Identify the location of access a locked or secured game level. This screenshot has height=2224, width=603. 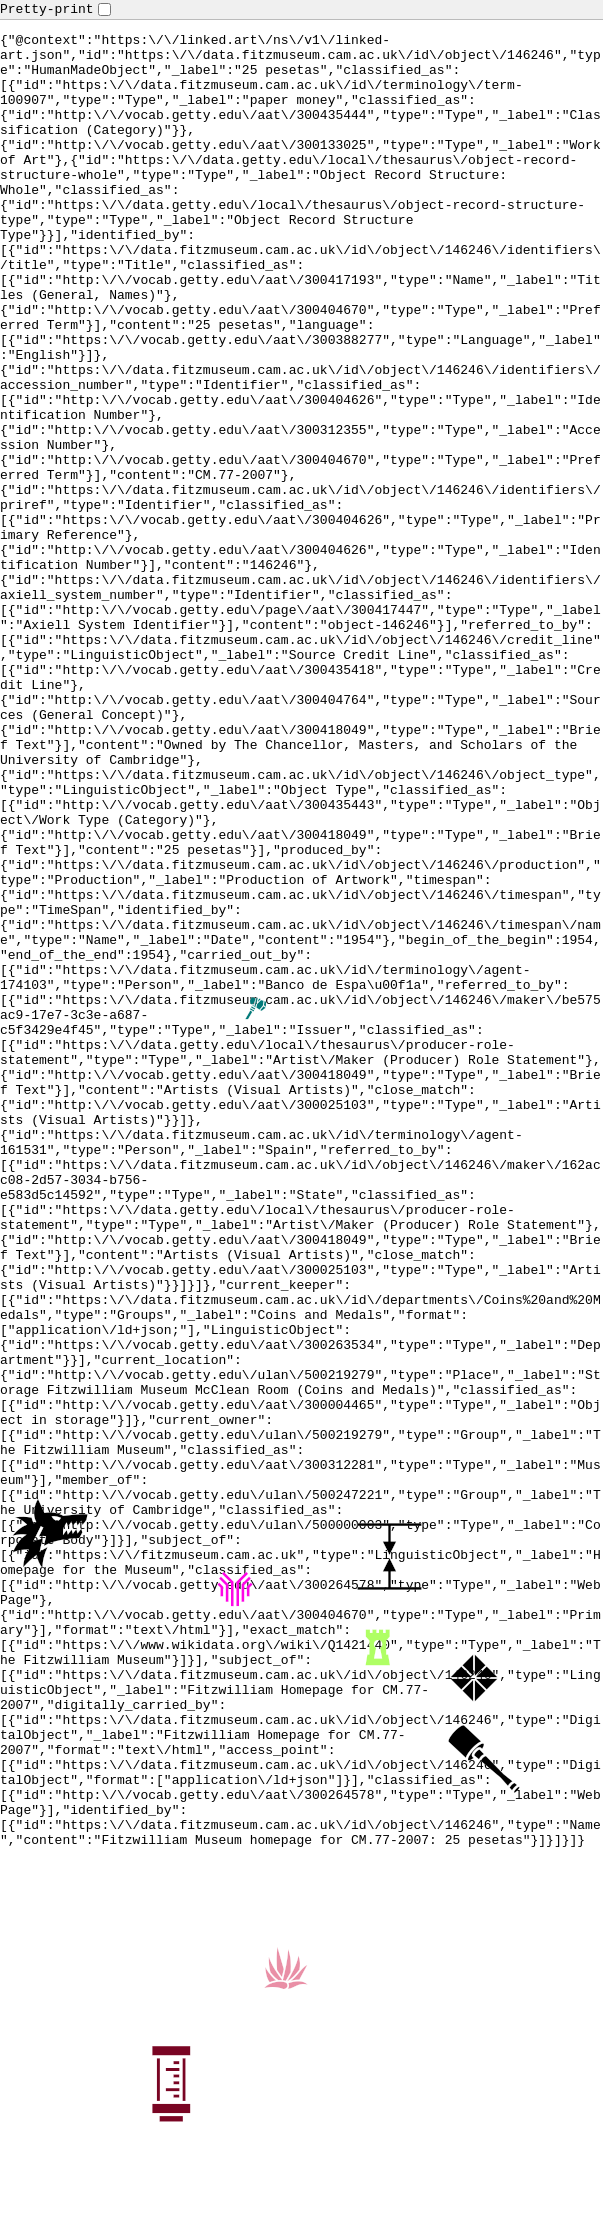
(377, 1647).